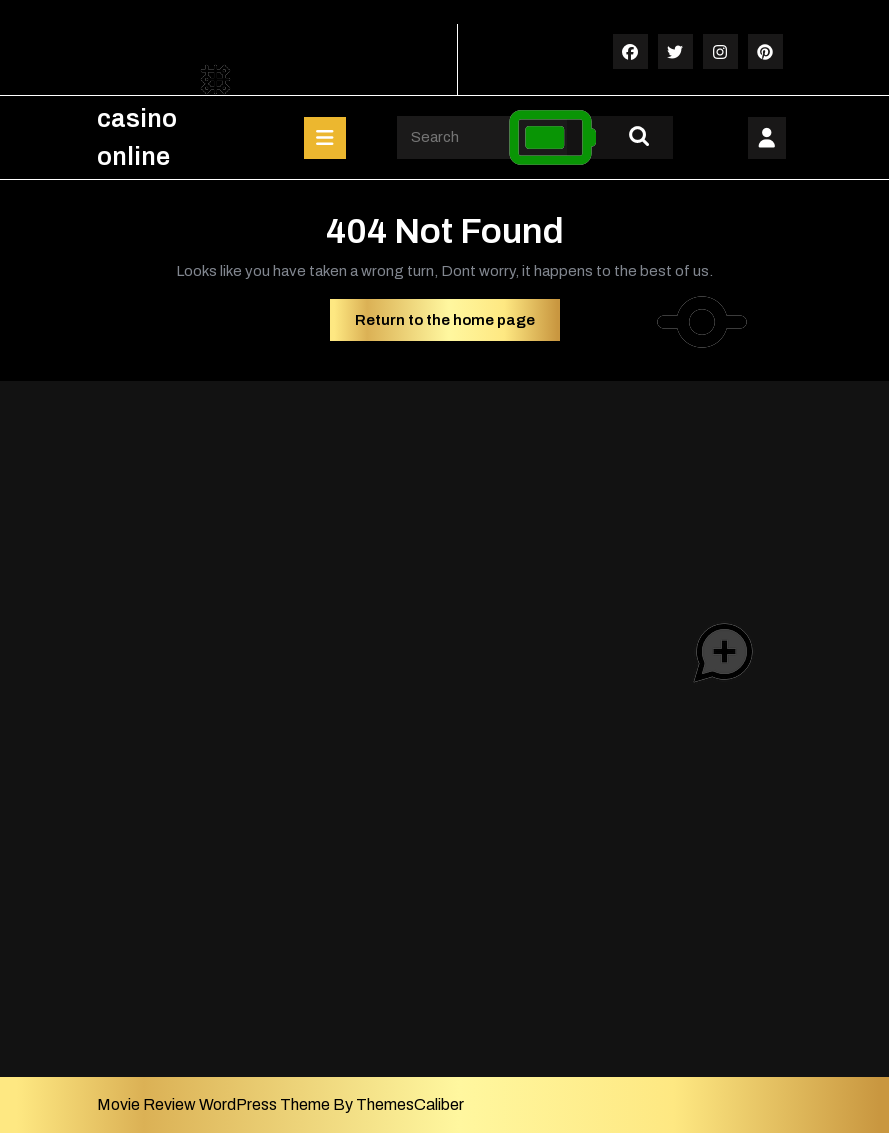 The image size is (889, 1133). What do you see at coordinates (724, 651) in the screenshot?
I see `add a comment or review to a map location` at bounding box center [724, 651].